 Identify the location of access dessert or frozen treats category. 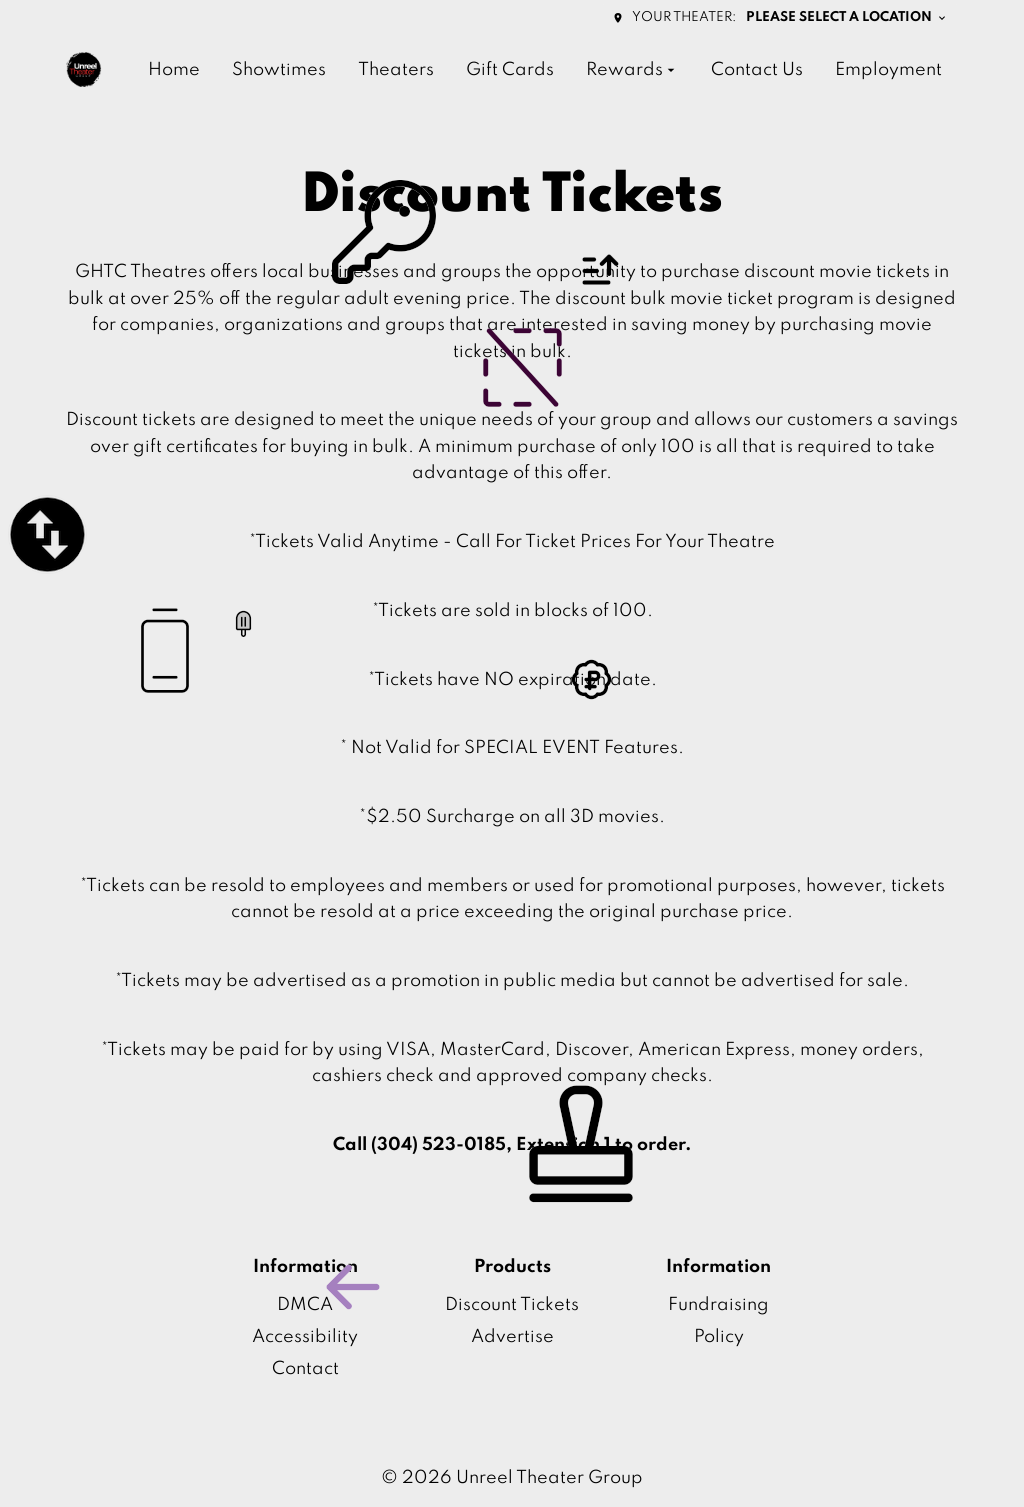
(243, 623).